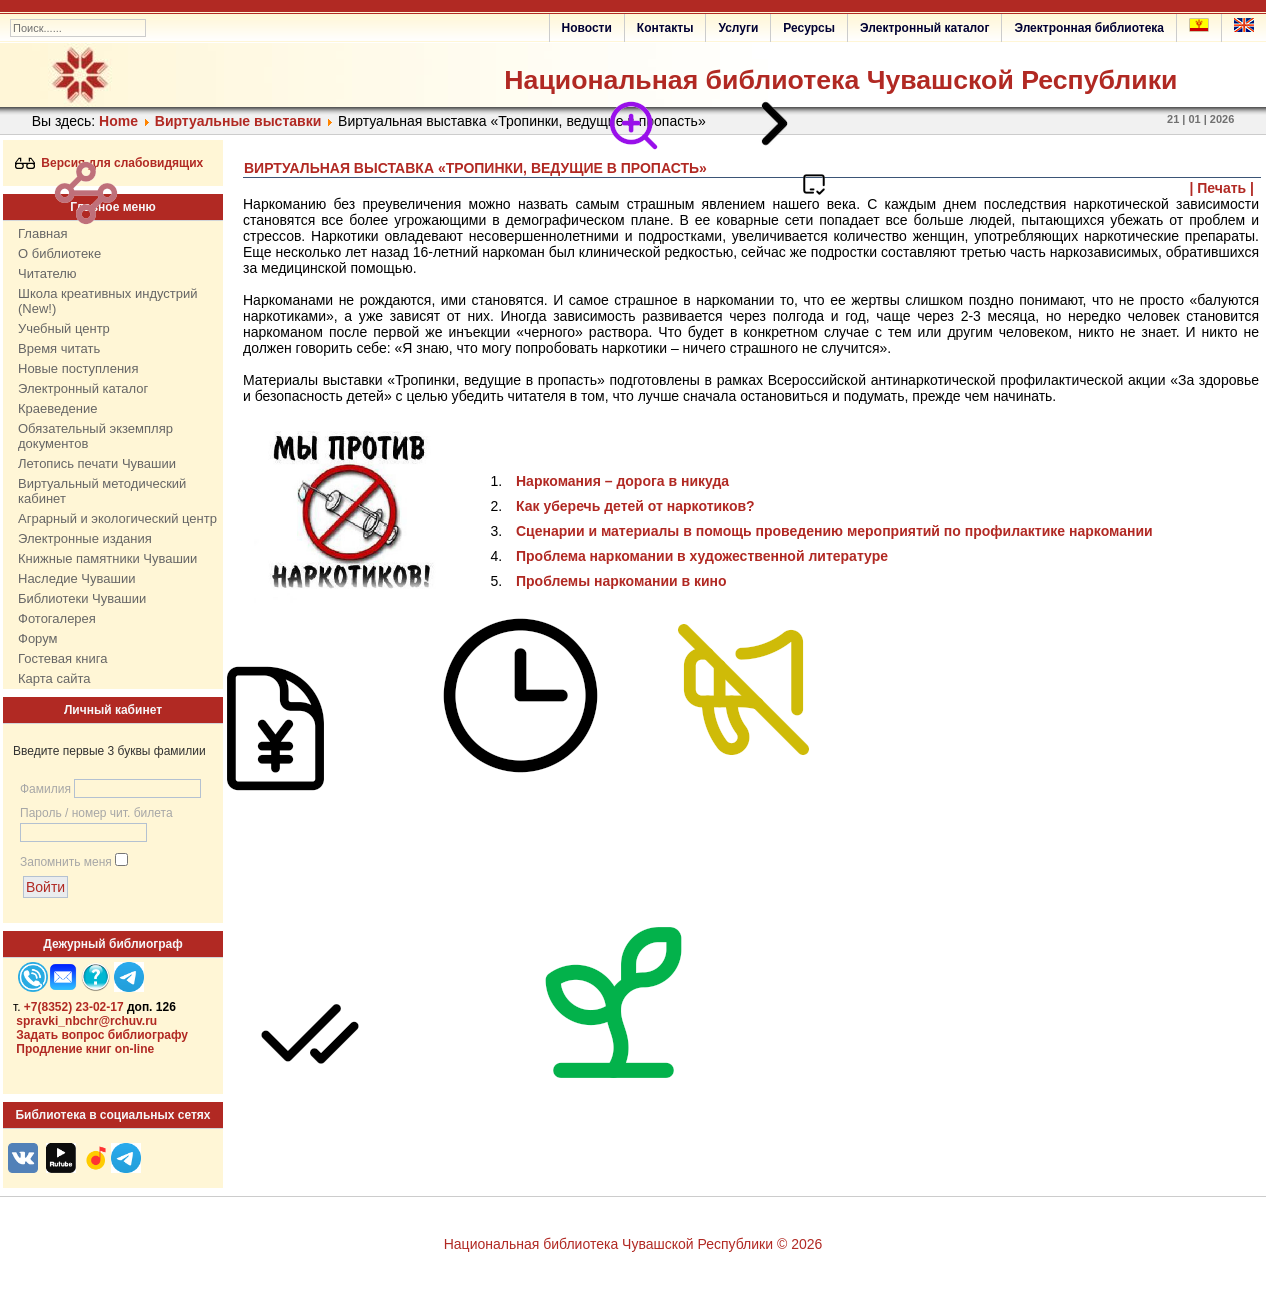  What do you see at coordinates (814, 184) in the screenshot?
I see `tablet device successfully connected` at bounding box center [814, 184].